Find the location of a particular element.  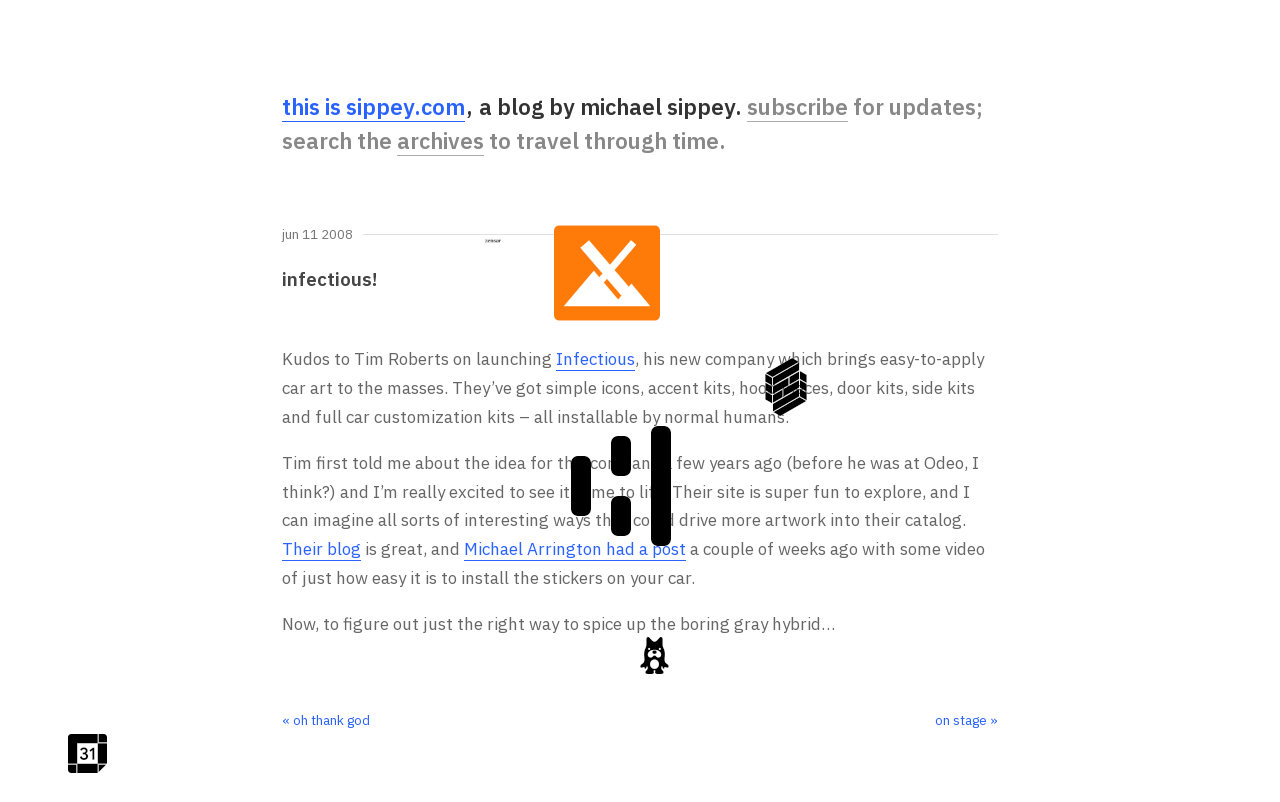

Formik library logo is located at coordinates (786, 387).